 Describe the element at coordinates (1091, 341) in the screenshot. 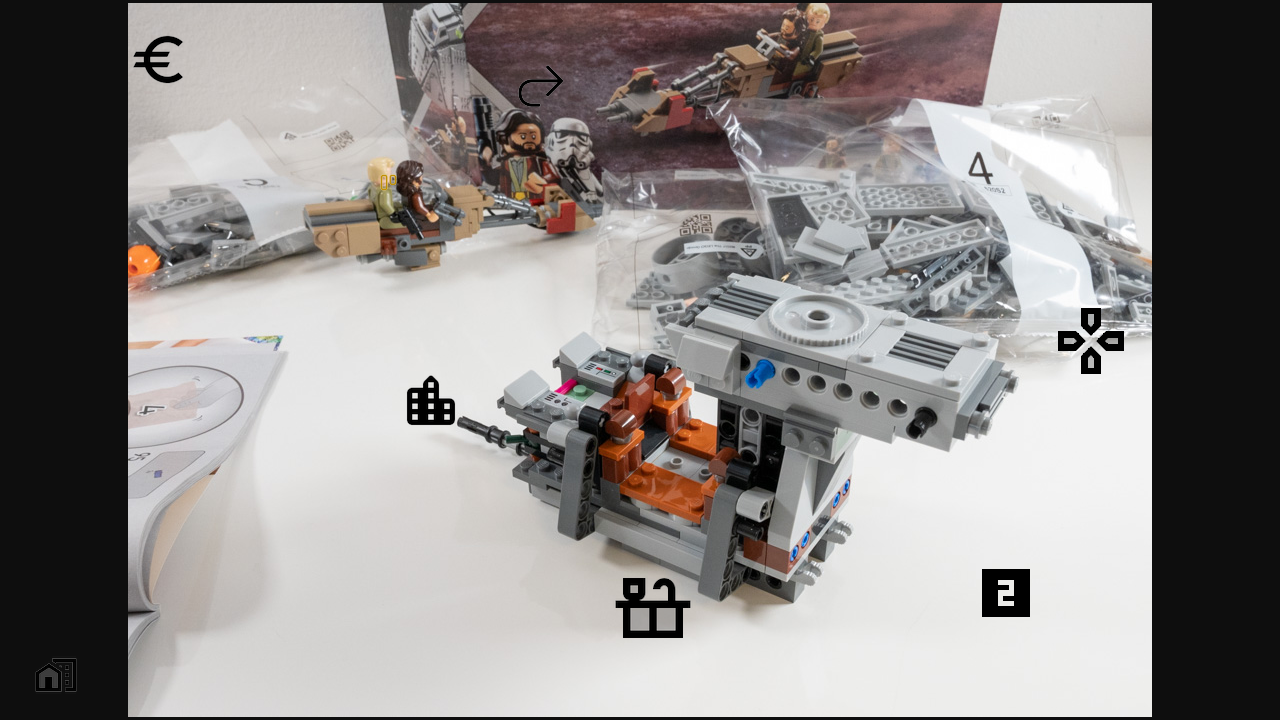

I see `access gaming features or settings` at that location.